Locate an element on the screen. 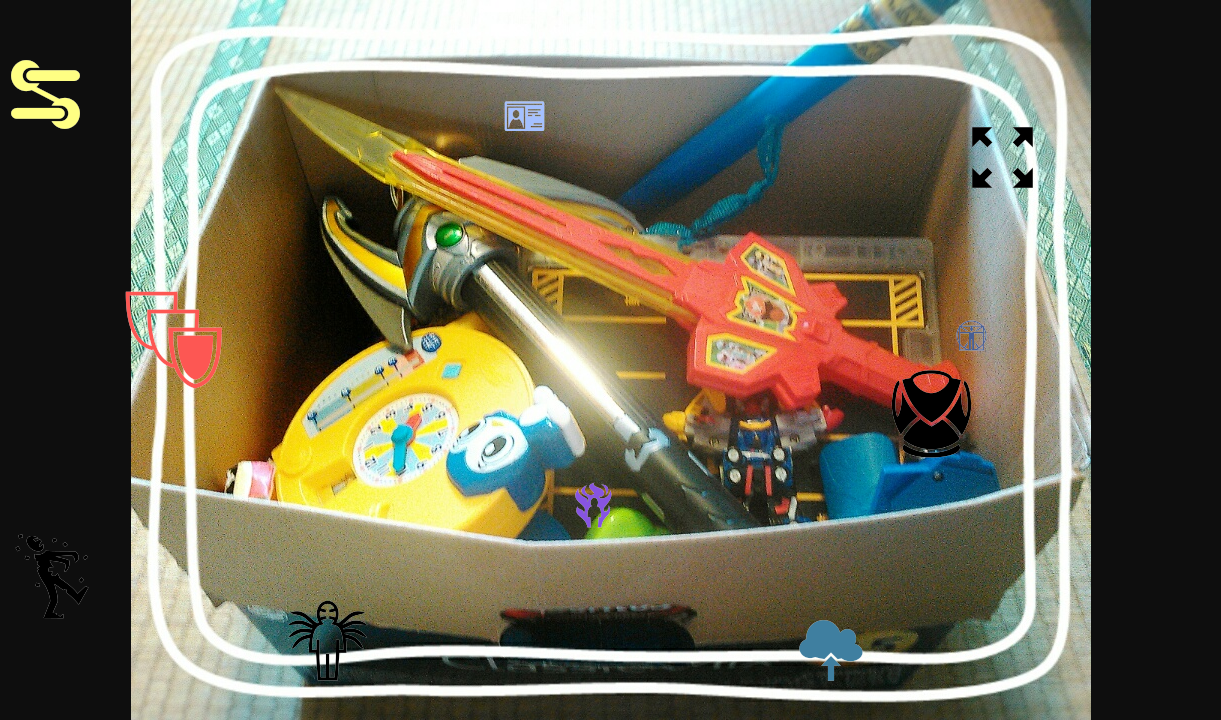 The width and height of the screenshot is (1221, 720). expand content to fullscreen is located at coordinates (1002, 157).